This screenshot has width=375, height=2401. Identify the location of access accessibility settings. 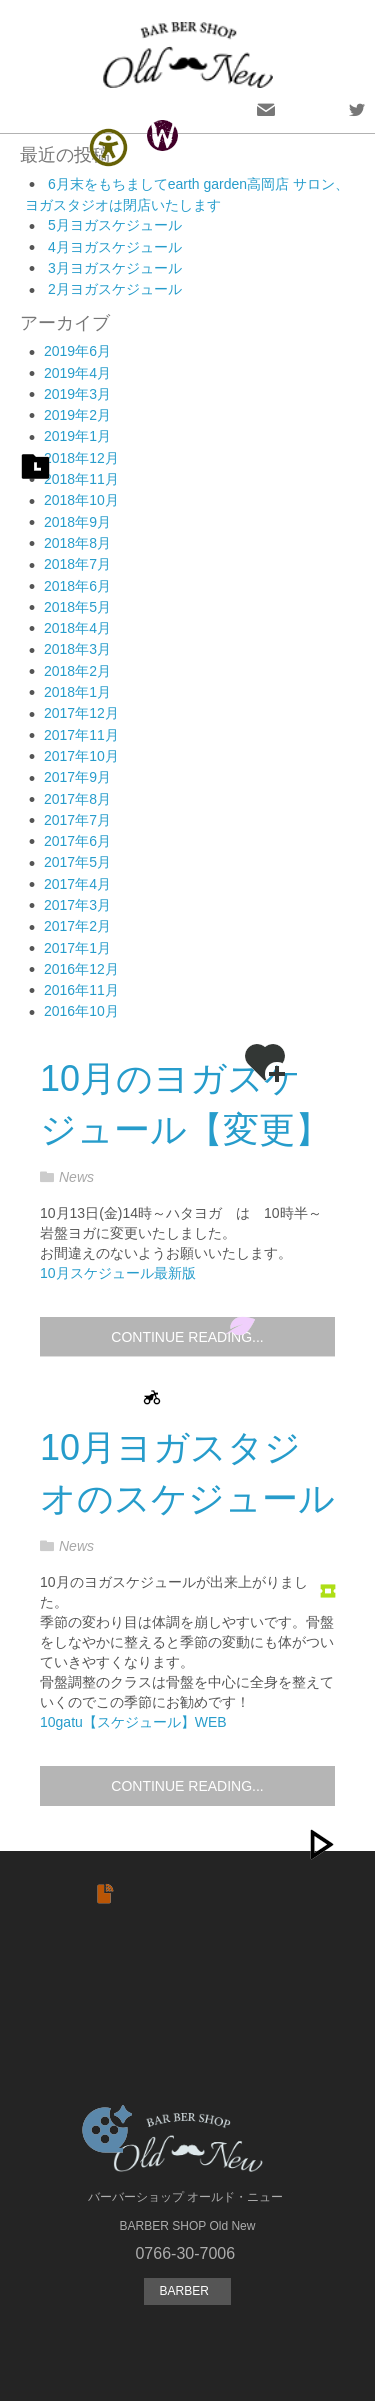
(108, 147).